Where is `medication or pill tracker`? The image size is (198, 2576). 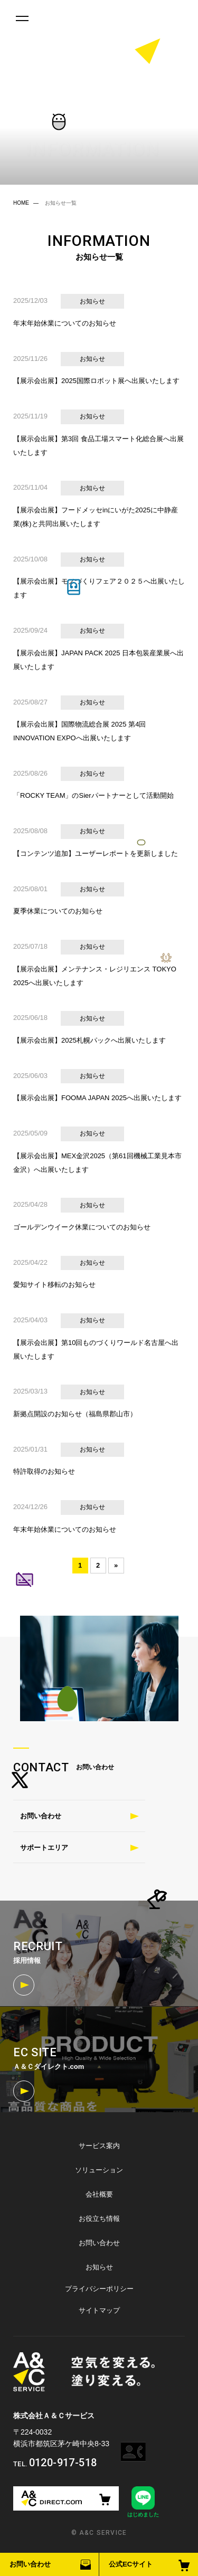 medication or pill tracker is located at coordinates (141, 842).